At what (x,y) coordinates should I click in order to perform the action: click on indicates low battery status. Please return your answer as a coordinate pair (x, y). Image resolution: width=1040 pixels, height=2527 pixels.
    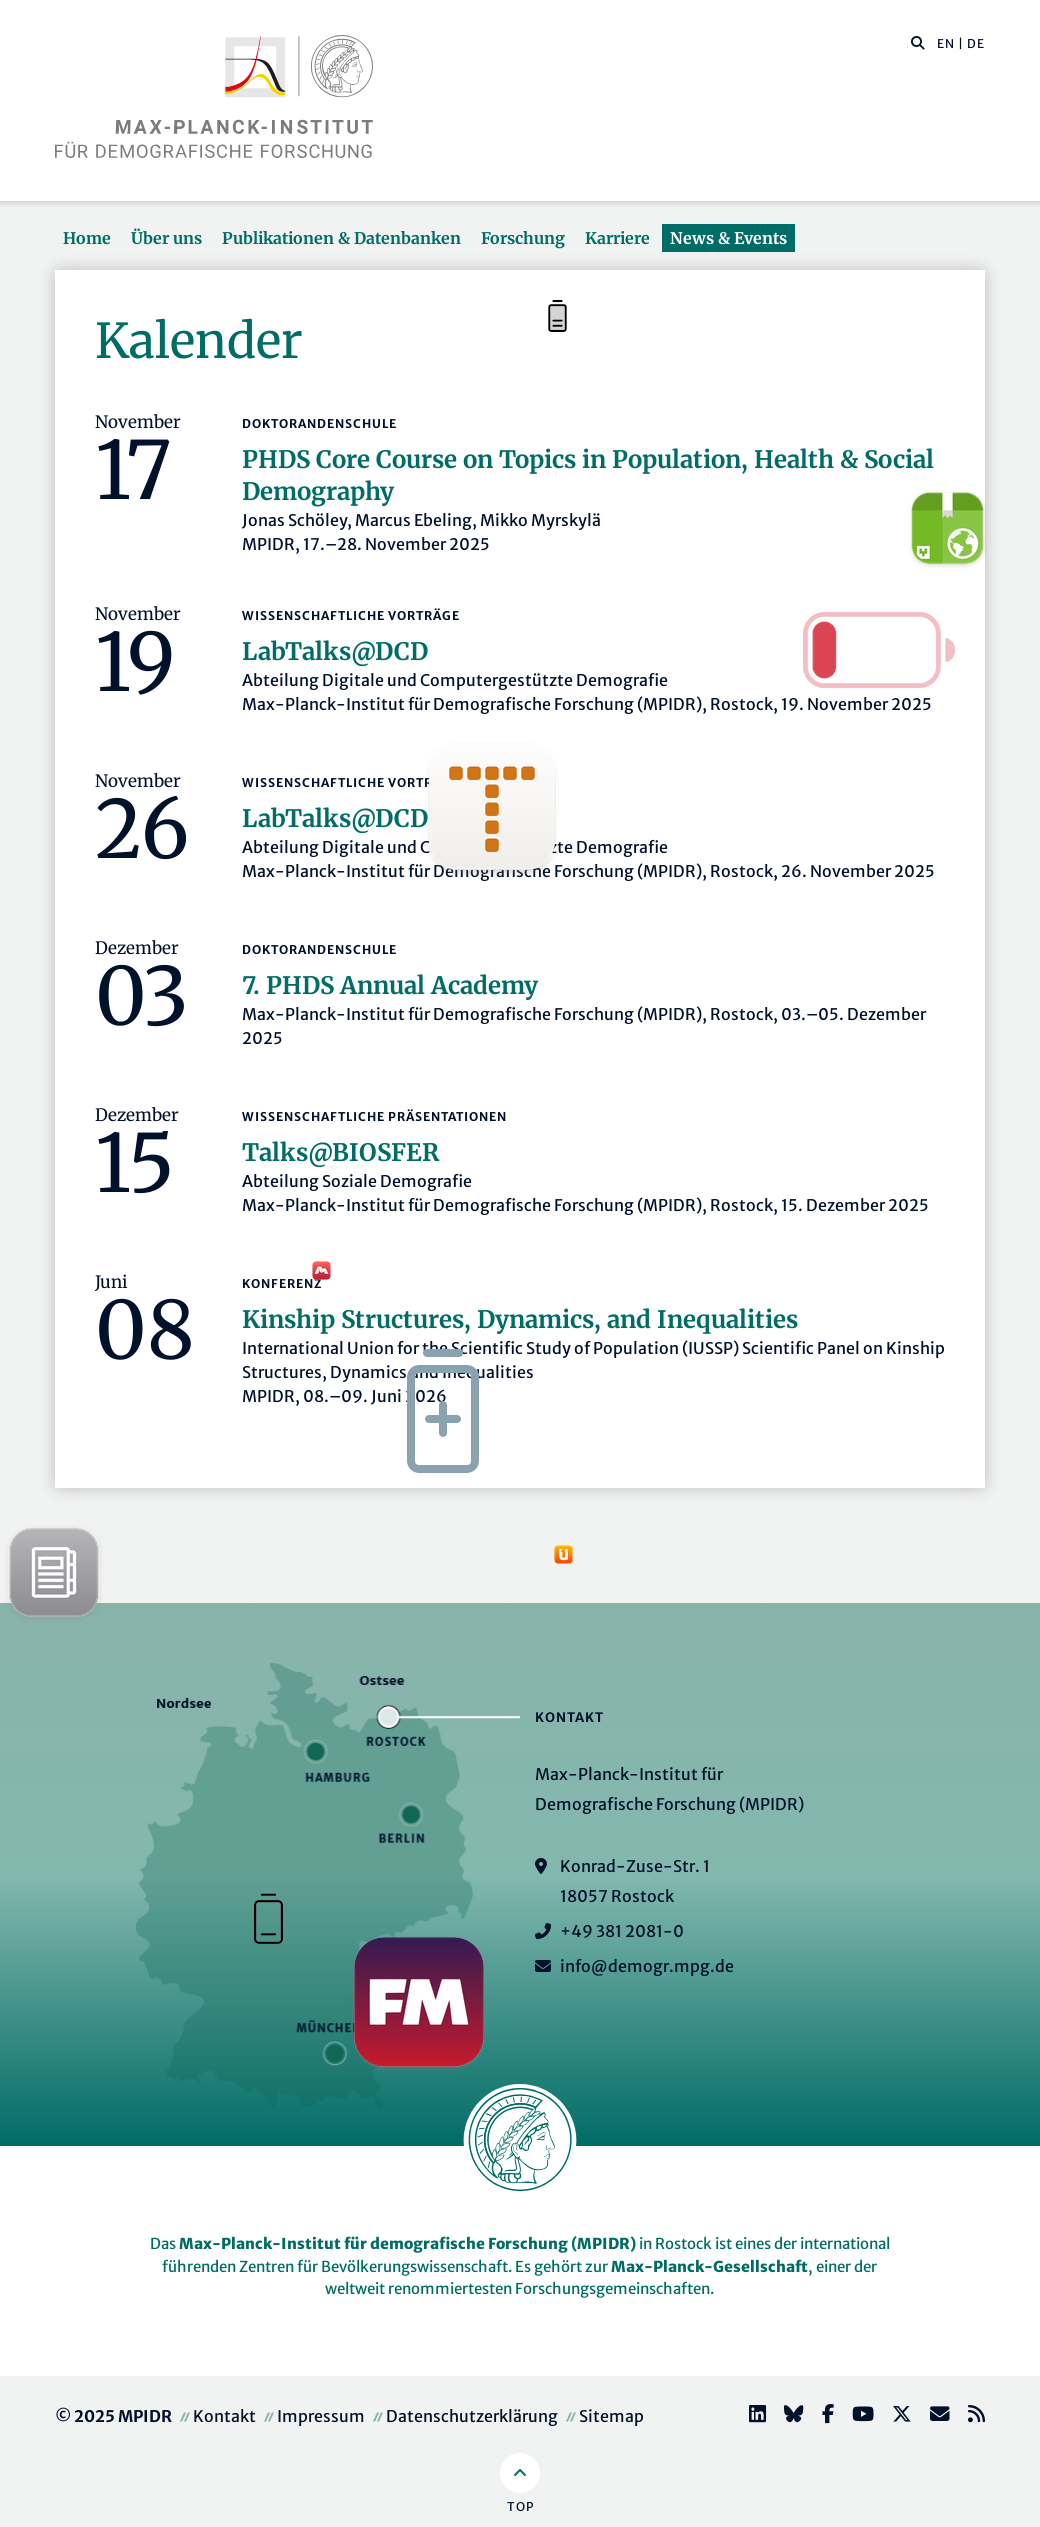
    Looking at the image, I should click on (268, 1919).